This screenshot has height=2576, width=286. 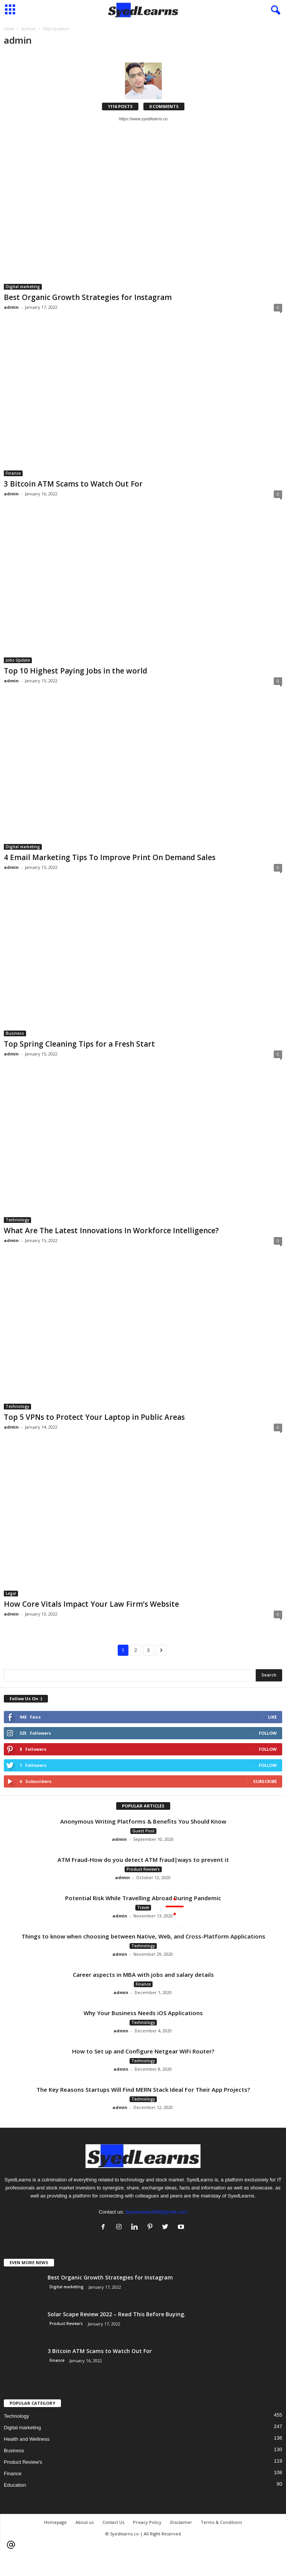 What do you see at coordinates (11, 2545) in the screenshot?
I see `mention a user in a post or comment` at bounding box center [11, 2545].